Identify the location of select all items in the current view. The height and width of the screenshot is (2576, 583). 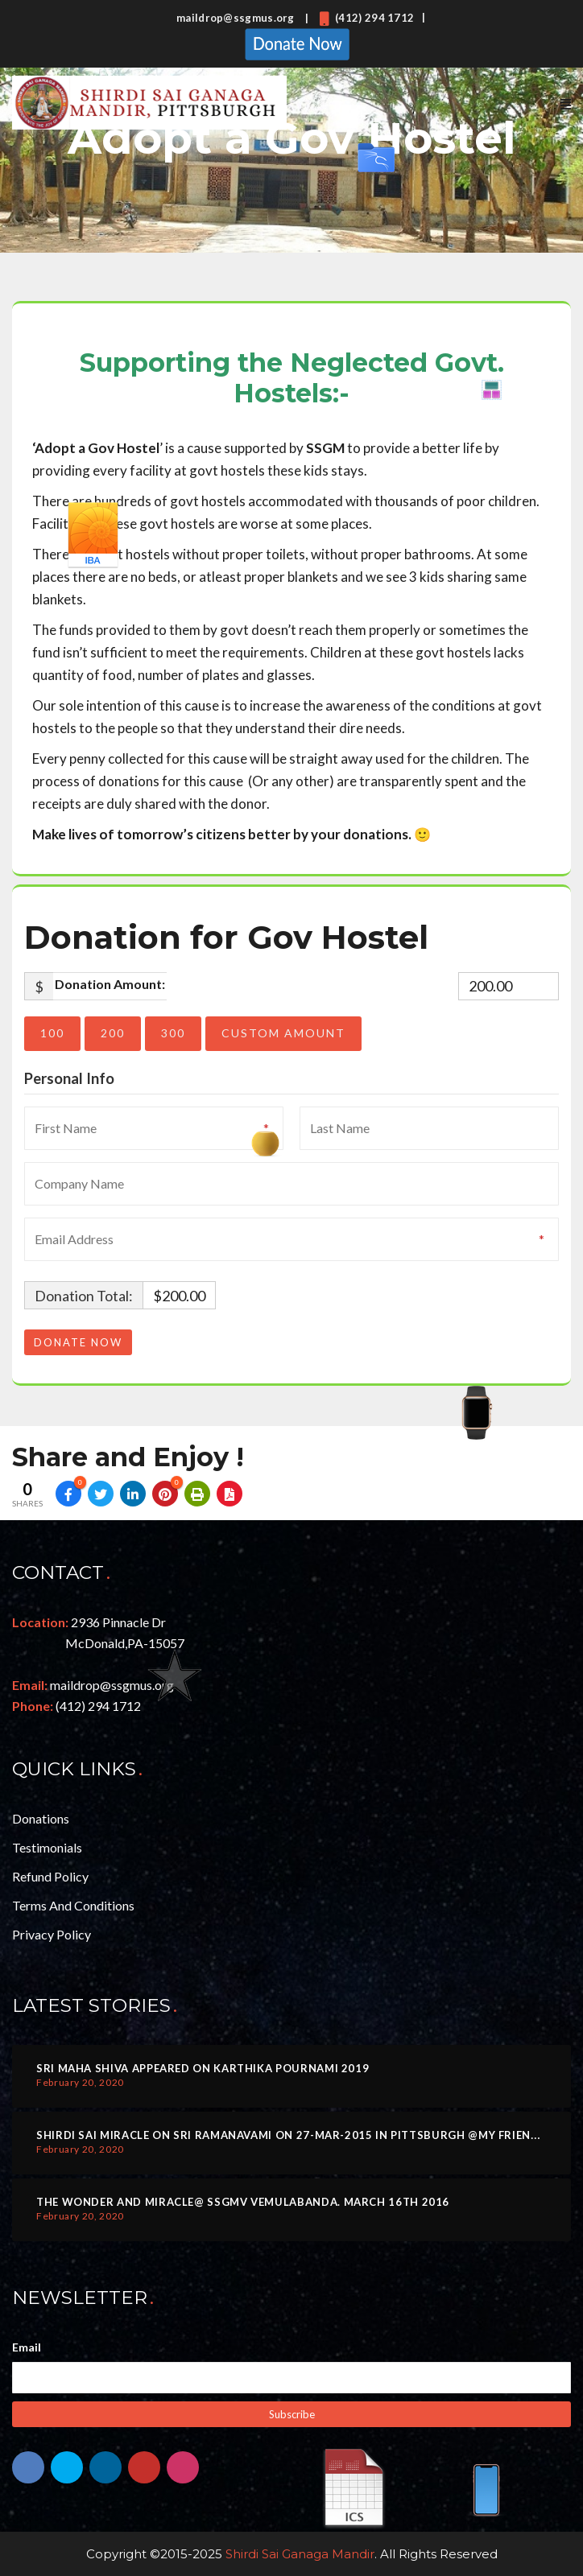
(491, 389).